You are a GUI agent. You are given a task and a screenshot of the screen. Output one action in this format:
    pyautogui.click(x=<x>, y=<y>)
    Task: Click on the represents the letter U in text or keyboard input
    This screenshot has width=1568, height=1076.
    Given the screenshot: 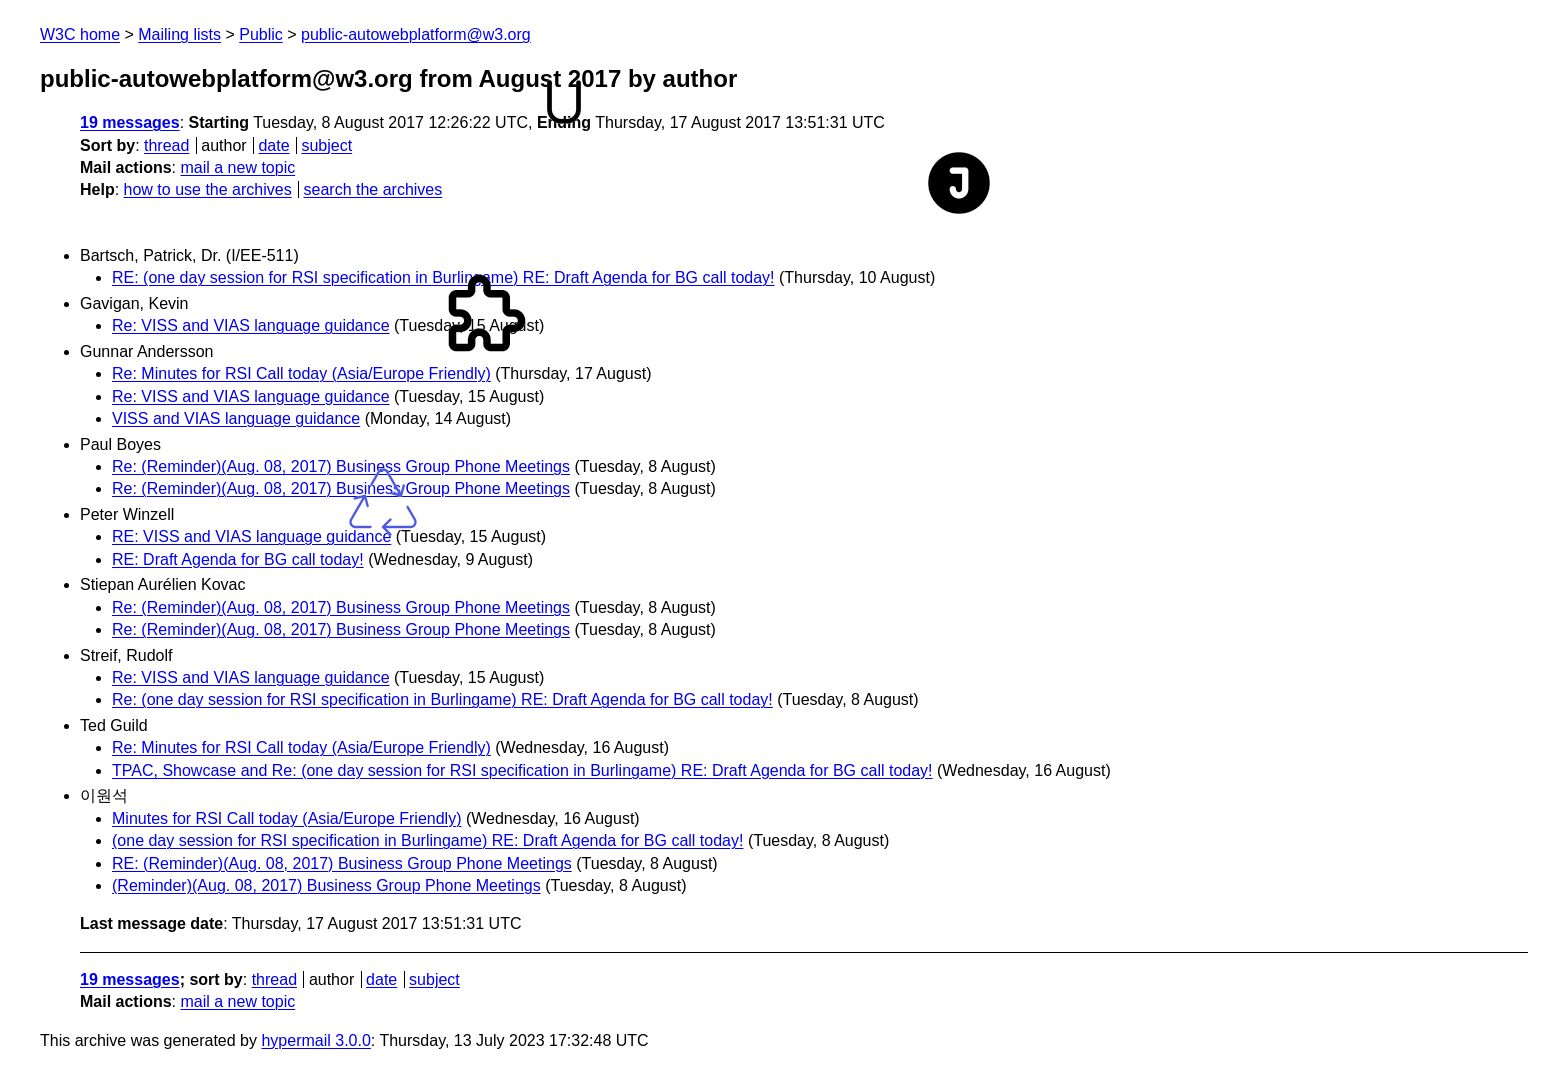 What is the action you would take?
    pyautogui.click(x=564, y=102)
    